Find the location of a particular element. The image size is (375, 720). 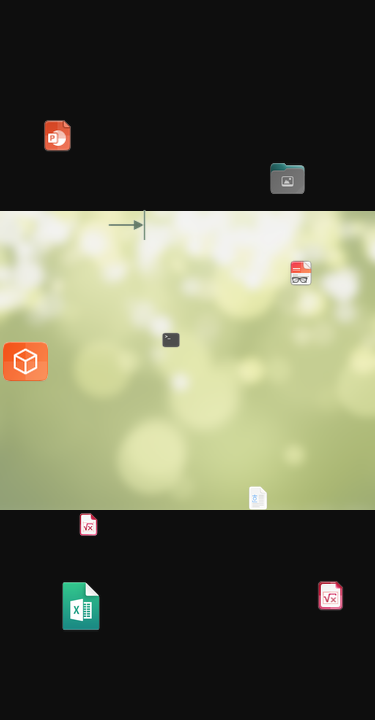

open your pictures folder is located at coordinates (287, 178).